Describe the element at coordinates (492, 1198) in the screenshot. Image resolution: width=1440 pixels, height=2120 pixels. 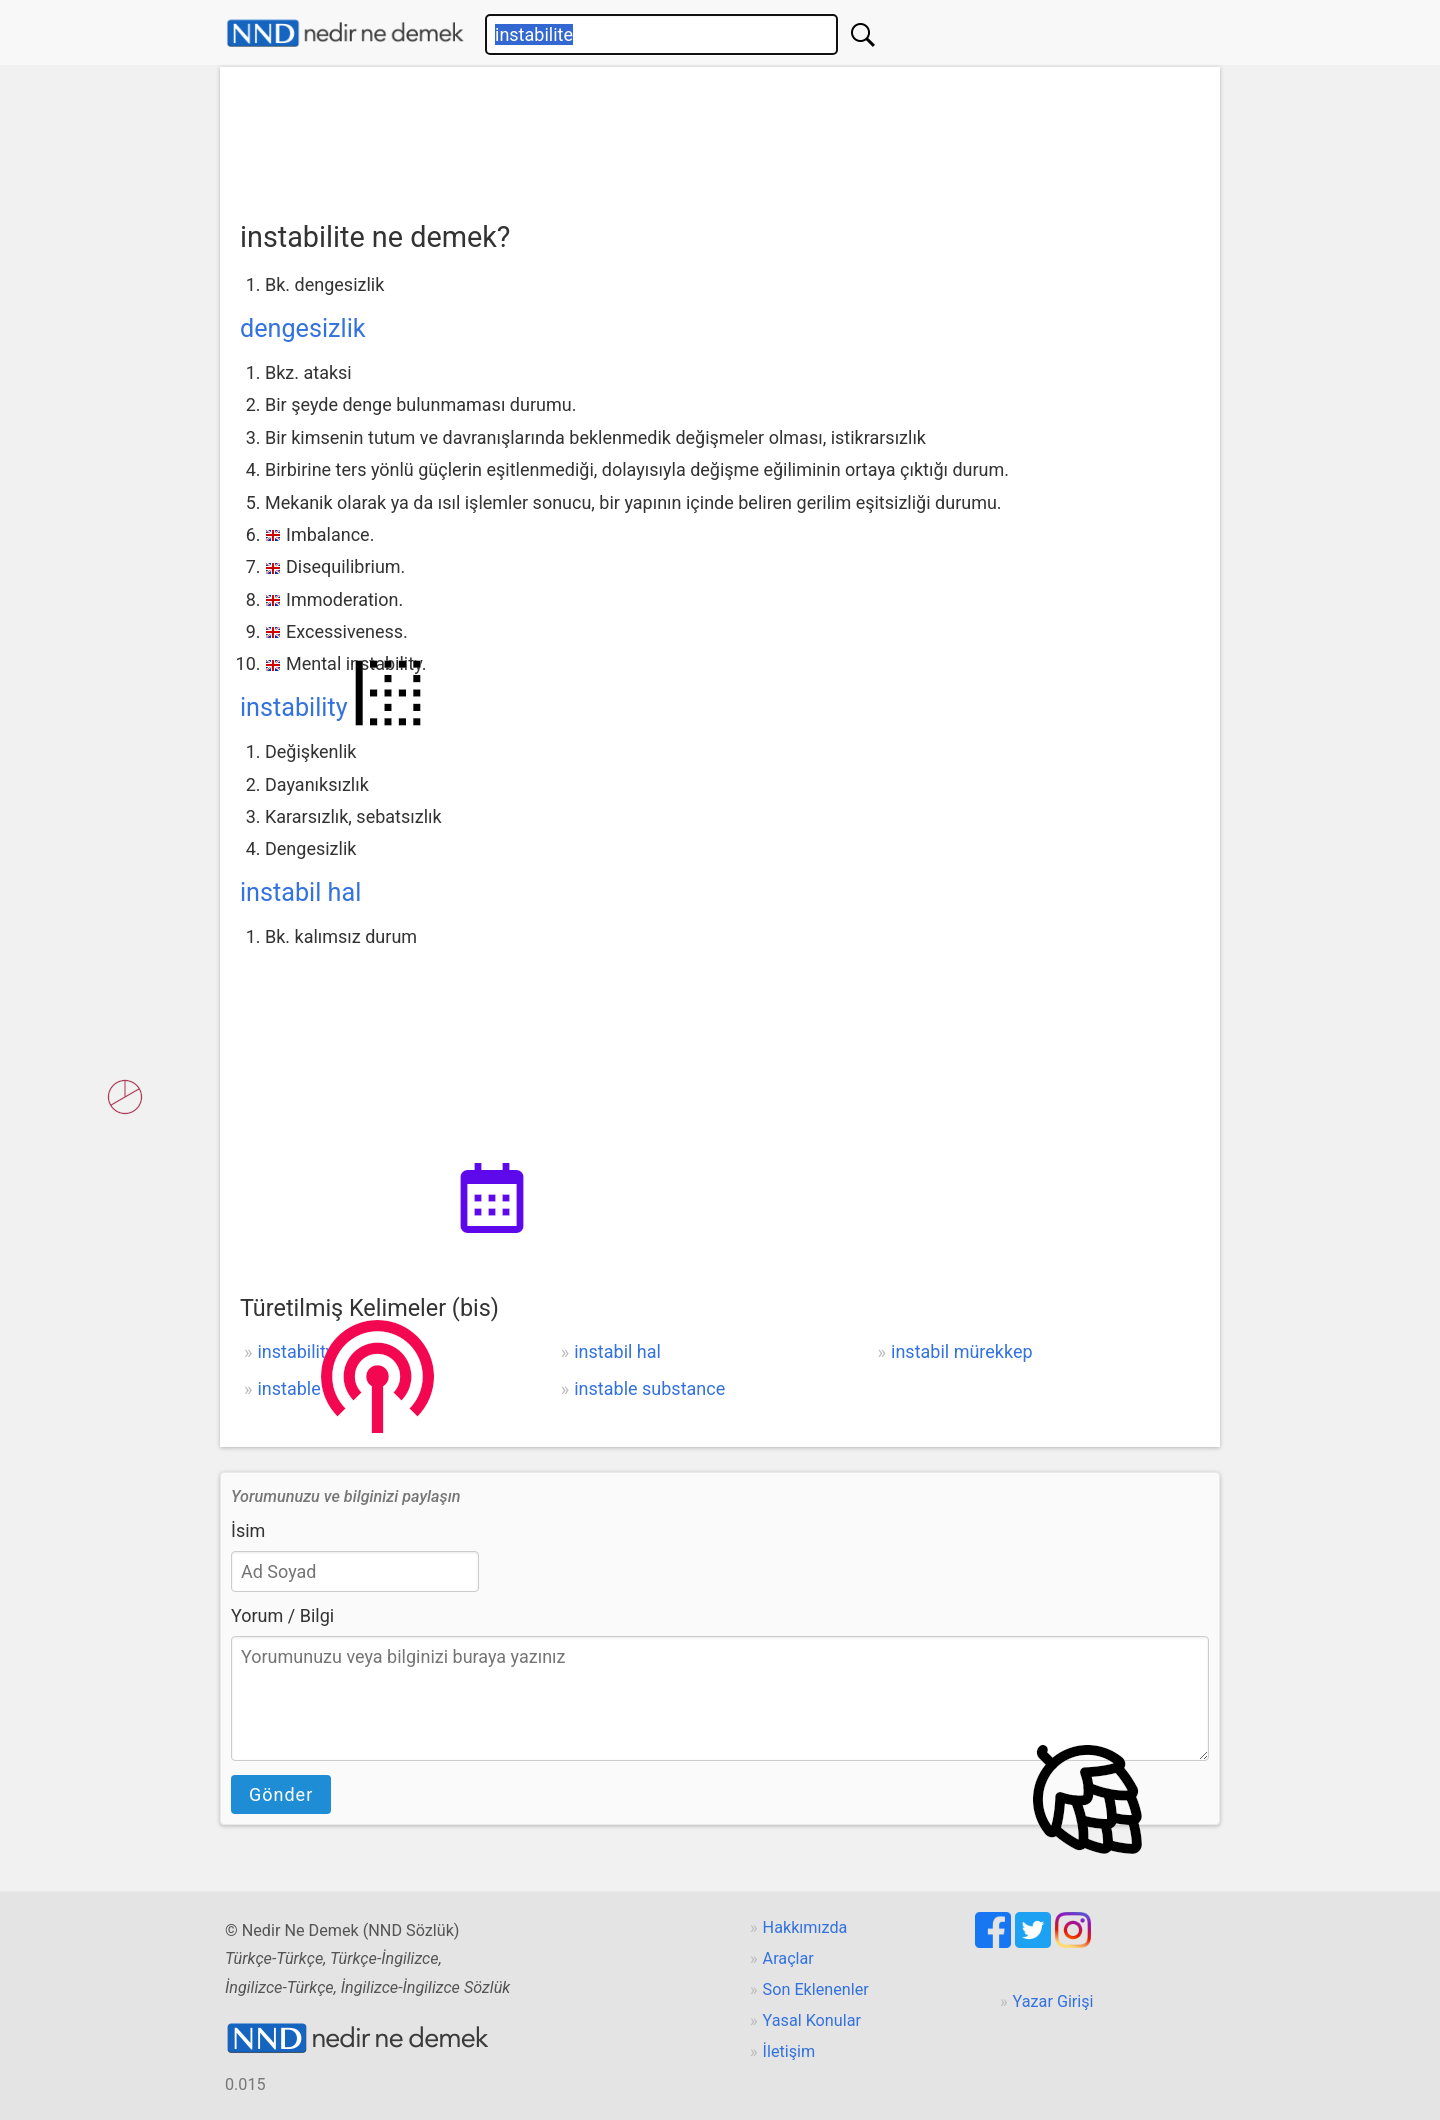
I see `view calendar or schedule` at that location.